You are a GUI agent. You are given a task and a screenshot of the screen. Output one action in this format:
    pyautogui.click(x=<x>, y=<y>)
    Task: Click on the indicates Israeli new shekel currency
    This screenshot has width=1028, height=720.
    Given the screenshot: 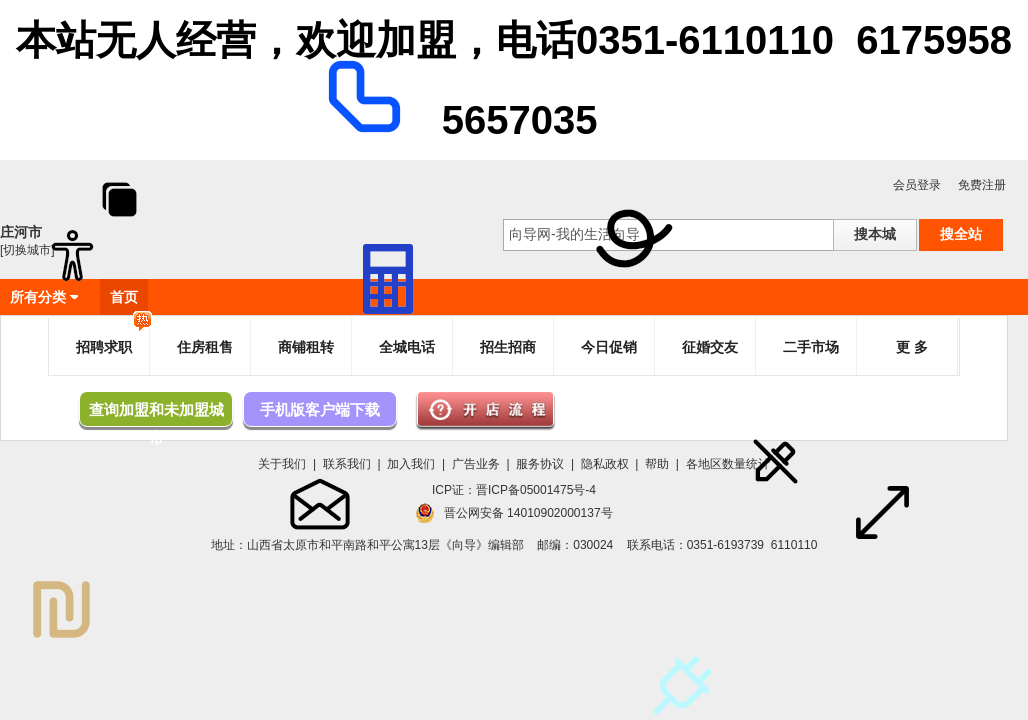 What is the action you would take?
    pyautogui.click(x=61, y=609)
    